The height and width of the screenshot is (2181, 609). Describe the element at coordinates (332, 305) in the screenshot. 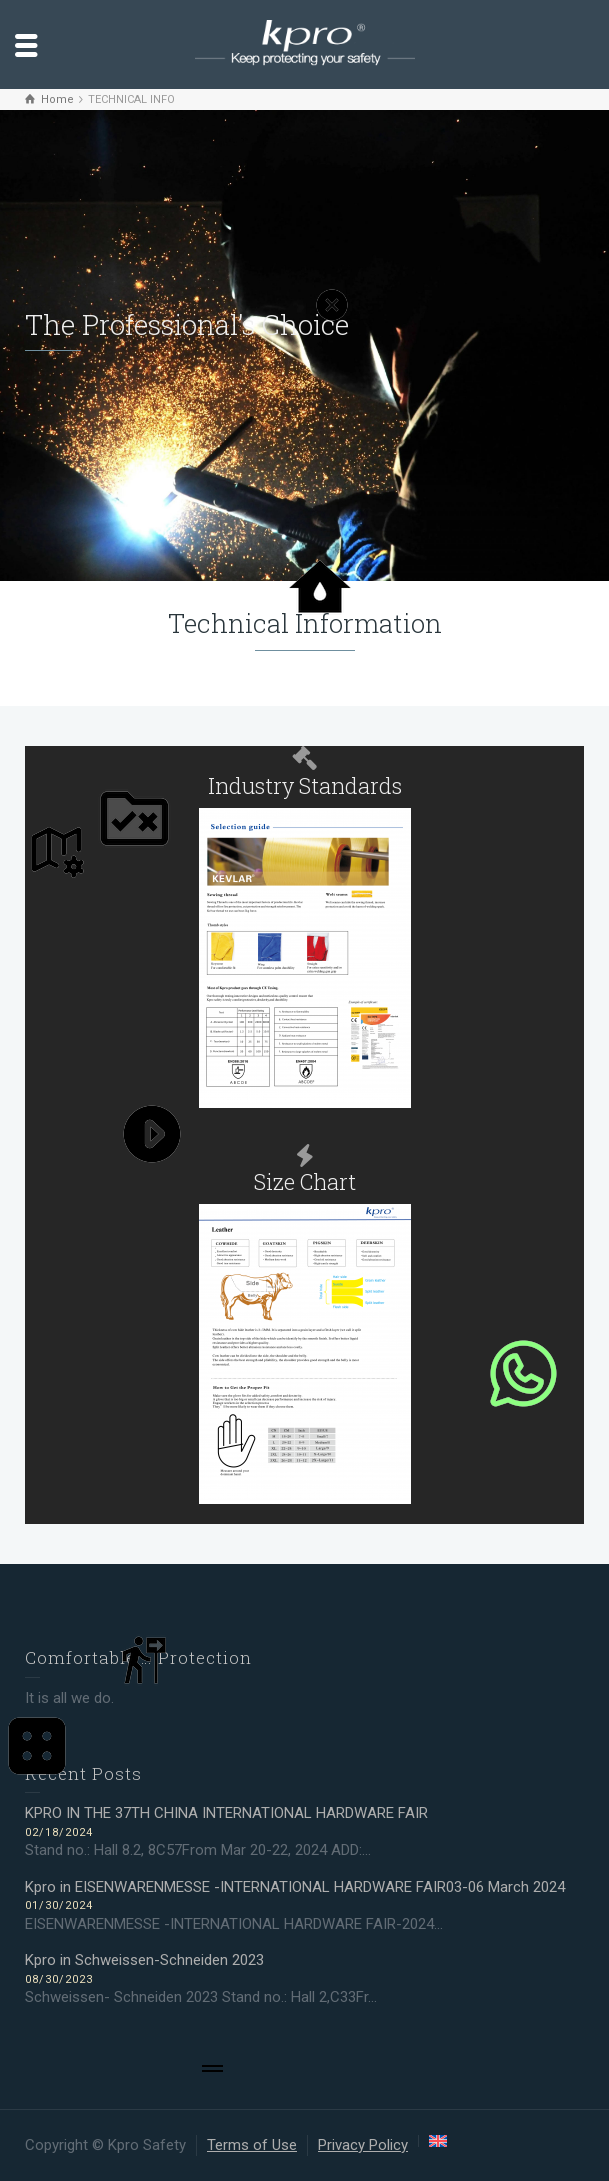

I see `close or dismiss a dialog` at that location.